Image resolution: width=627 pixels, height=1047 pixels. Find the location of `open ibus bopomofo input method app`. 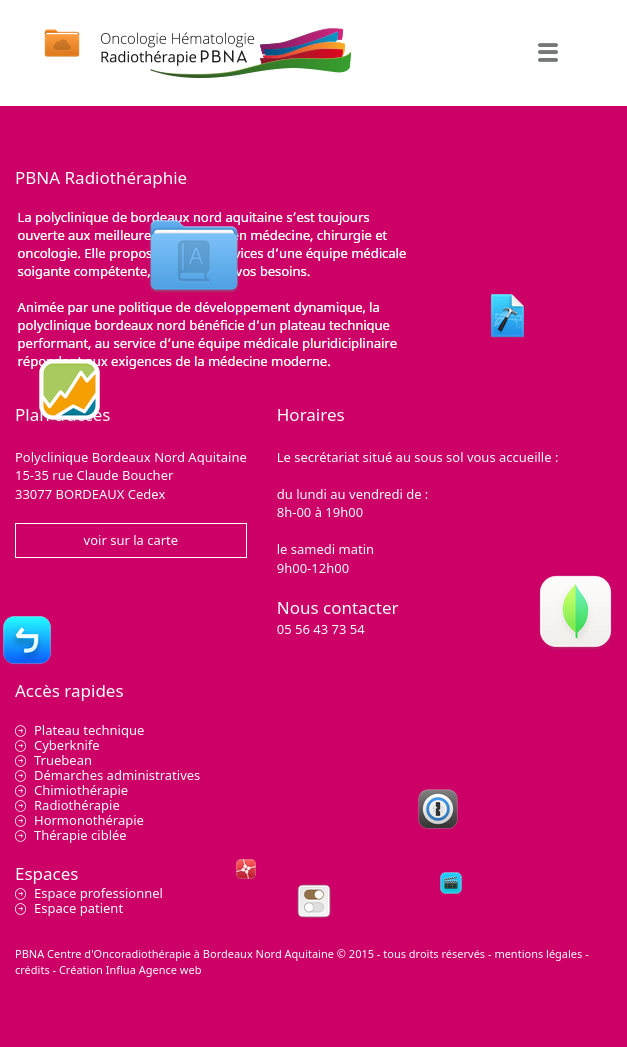

open ibus bopomofo input method app is located at coordinates (27, 640).